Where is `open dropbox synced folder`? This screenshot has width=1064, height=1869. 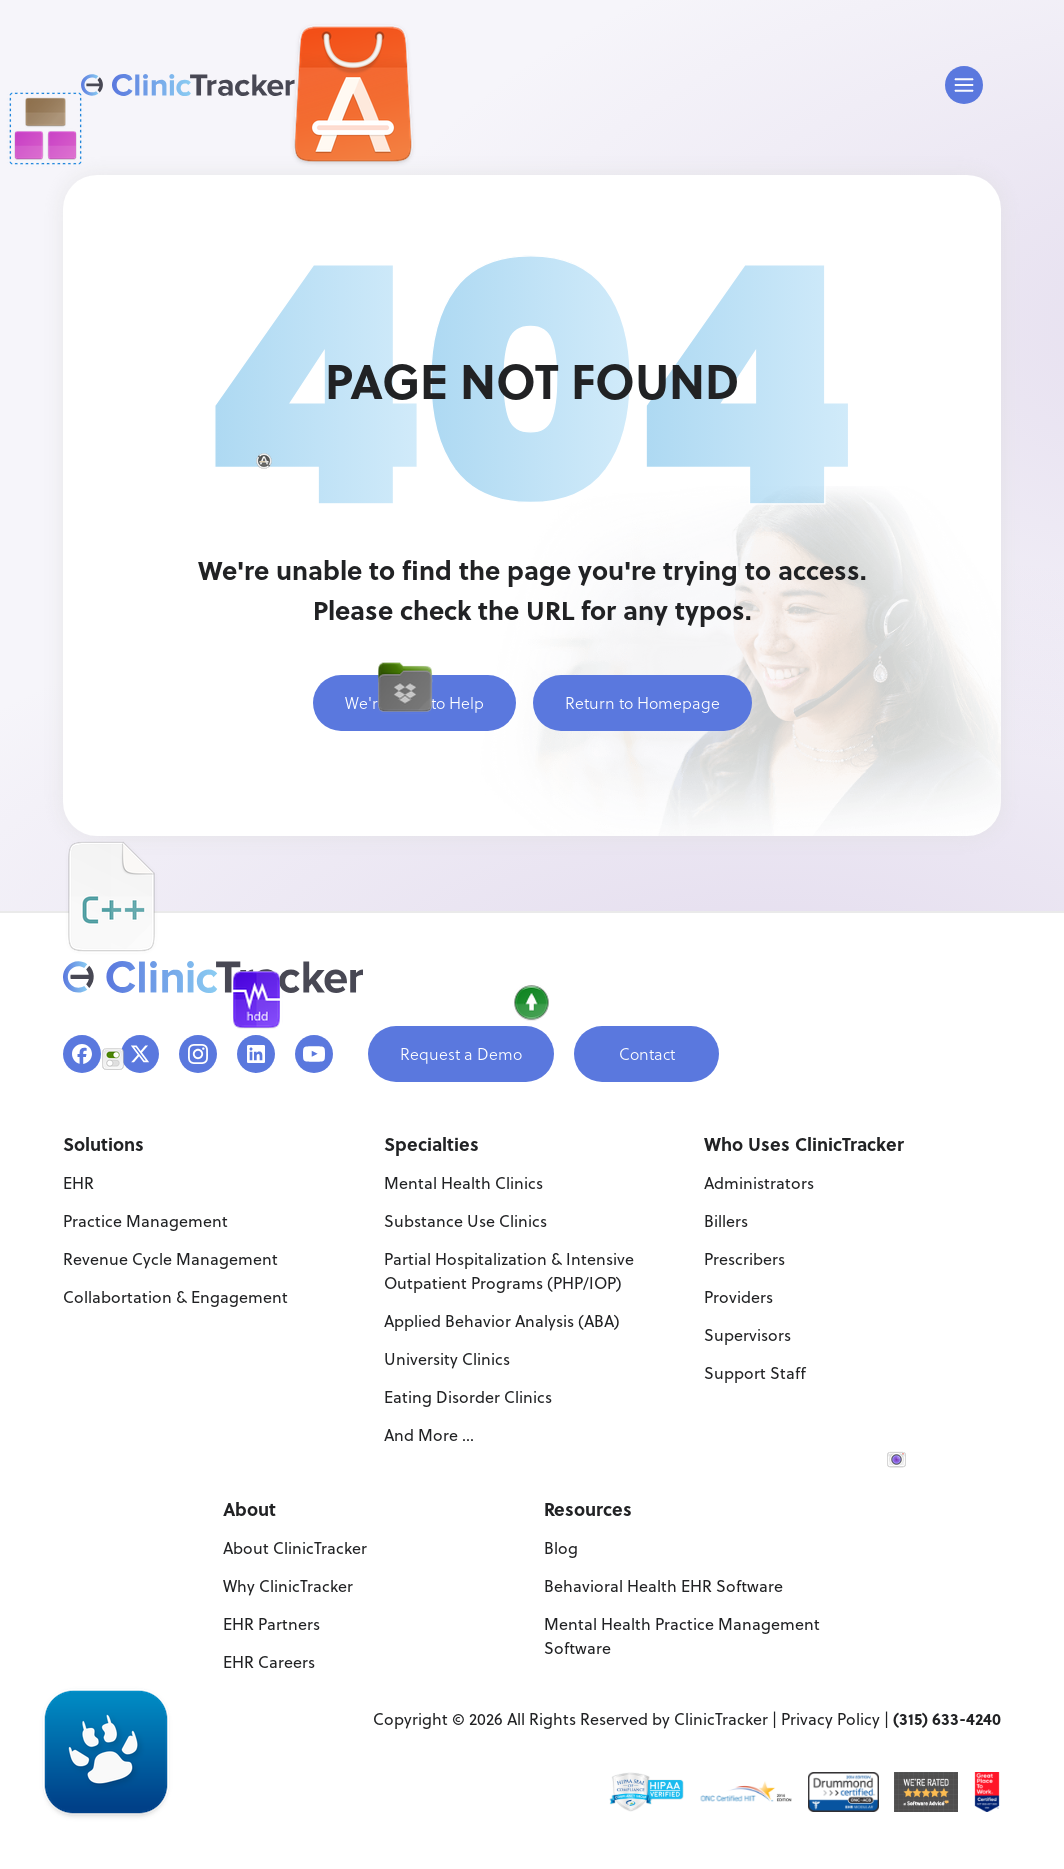
open dropbox synced folder is located at coordinates (405, 687).